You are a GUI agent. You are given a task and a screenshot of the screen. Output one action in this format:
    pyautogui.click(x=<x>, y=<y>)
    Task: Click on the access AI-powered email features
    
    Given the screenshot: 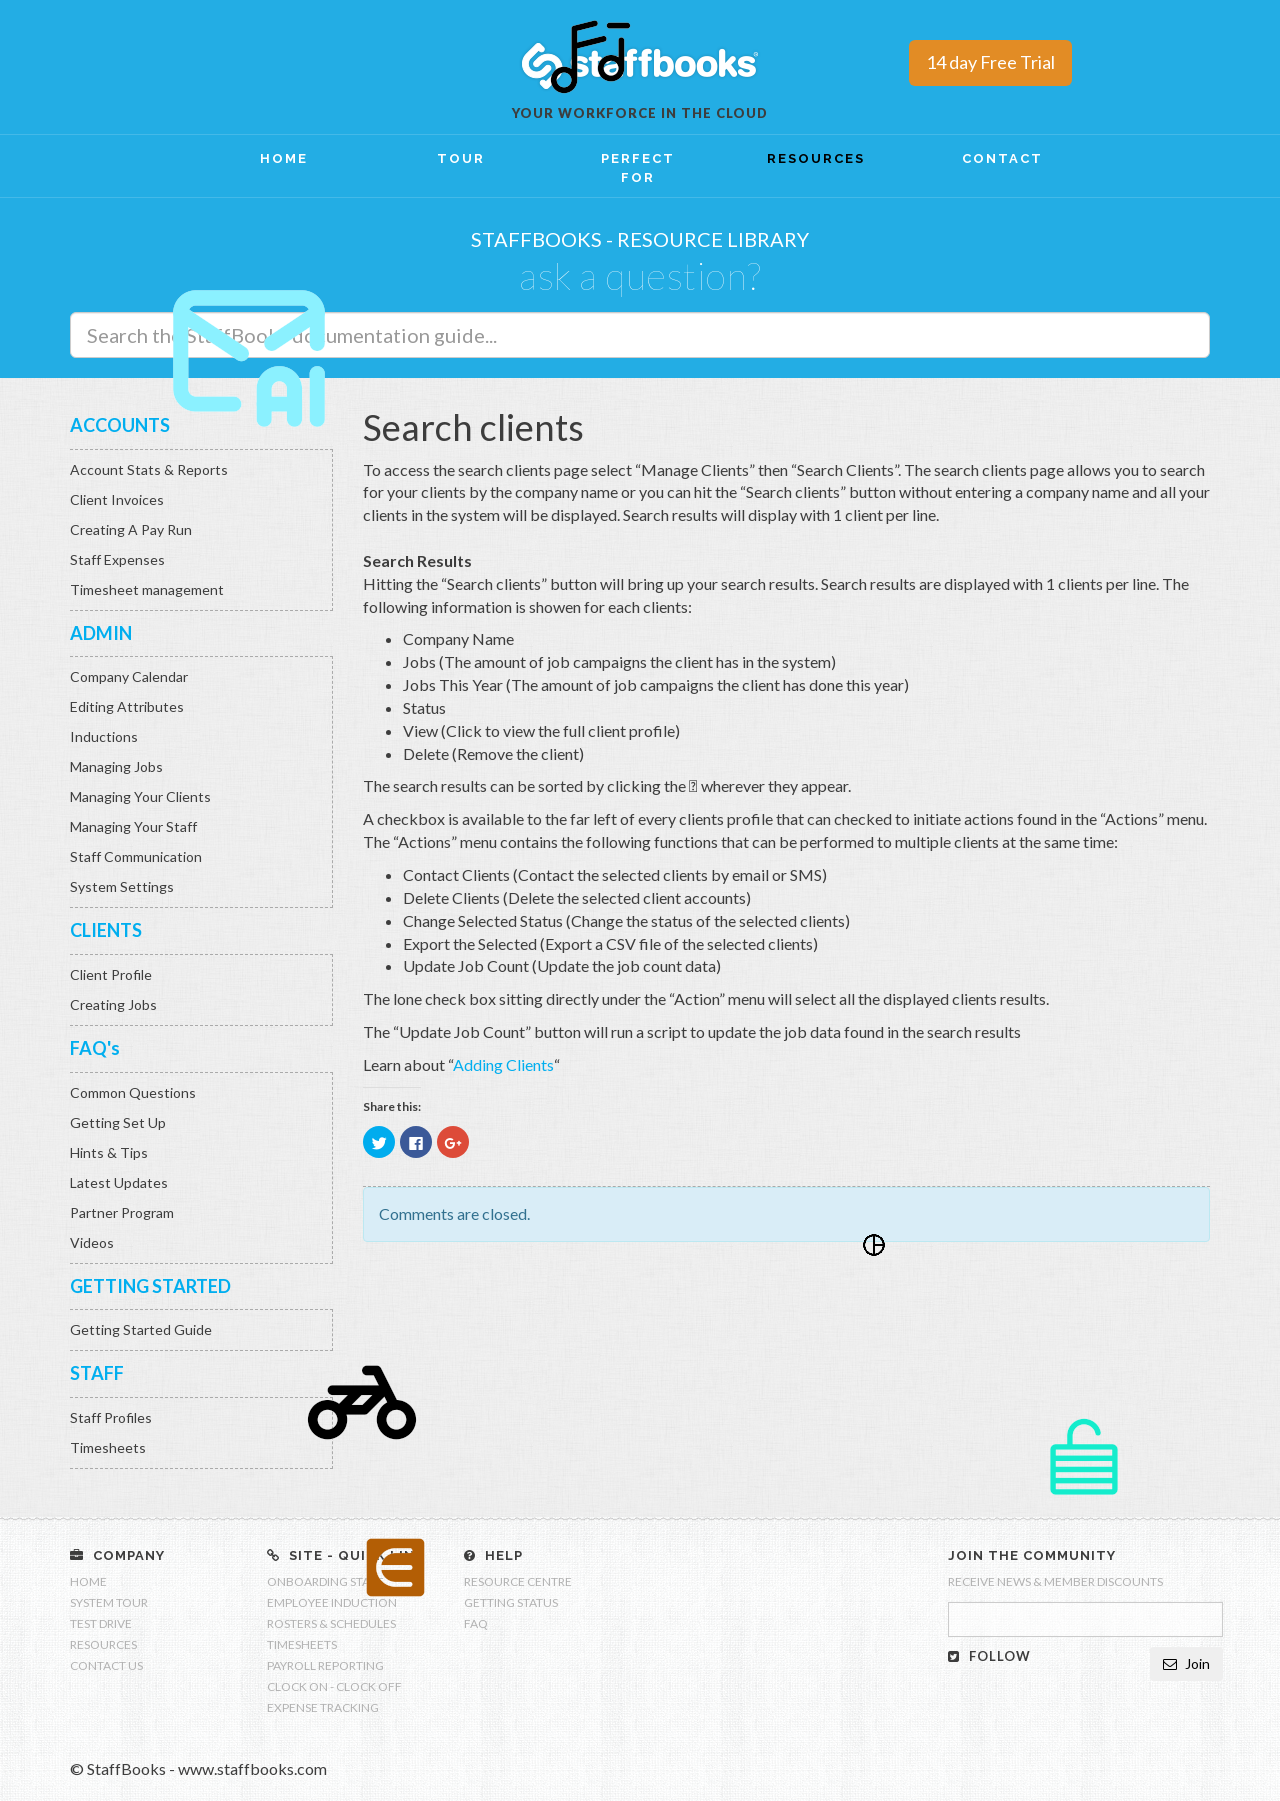 What is the action you would take?
    pyautogui.click(x=249, y=351)
    